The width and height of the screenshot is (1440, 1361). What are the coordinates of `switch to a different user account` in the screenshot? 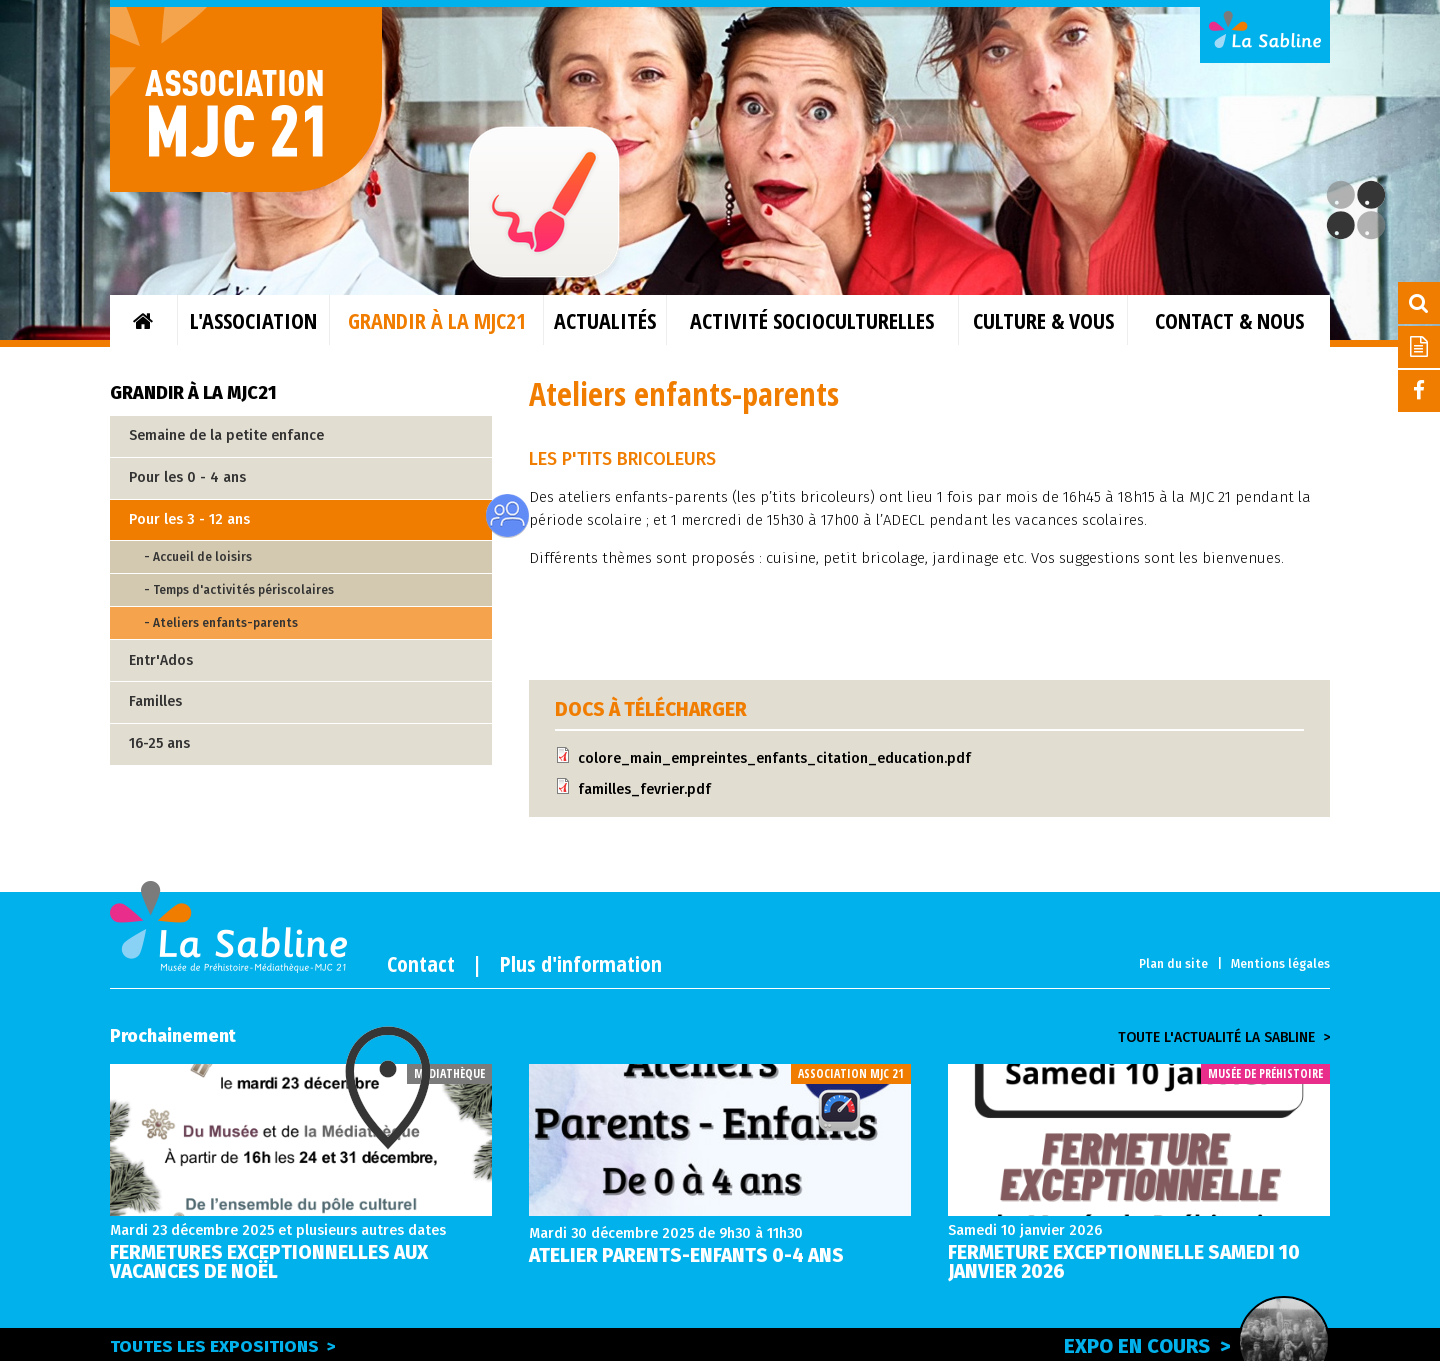 It's located at (507, 515).